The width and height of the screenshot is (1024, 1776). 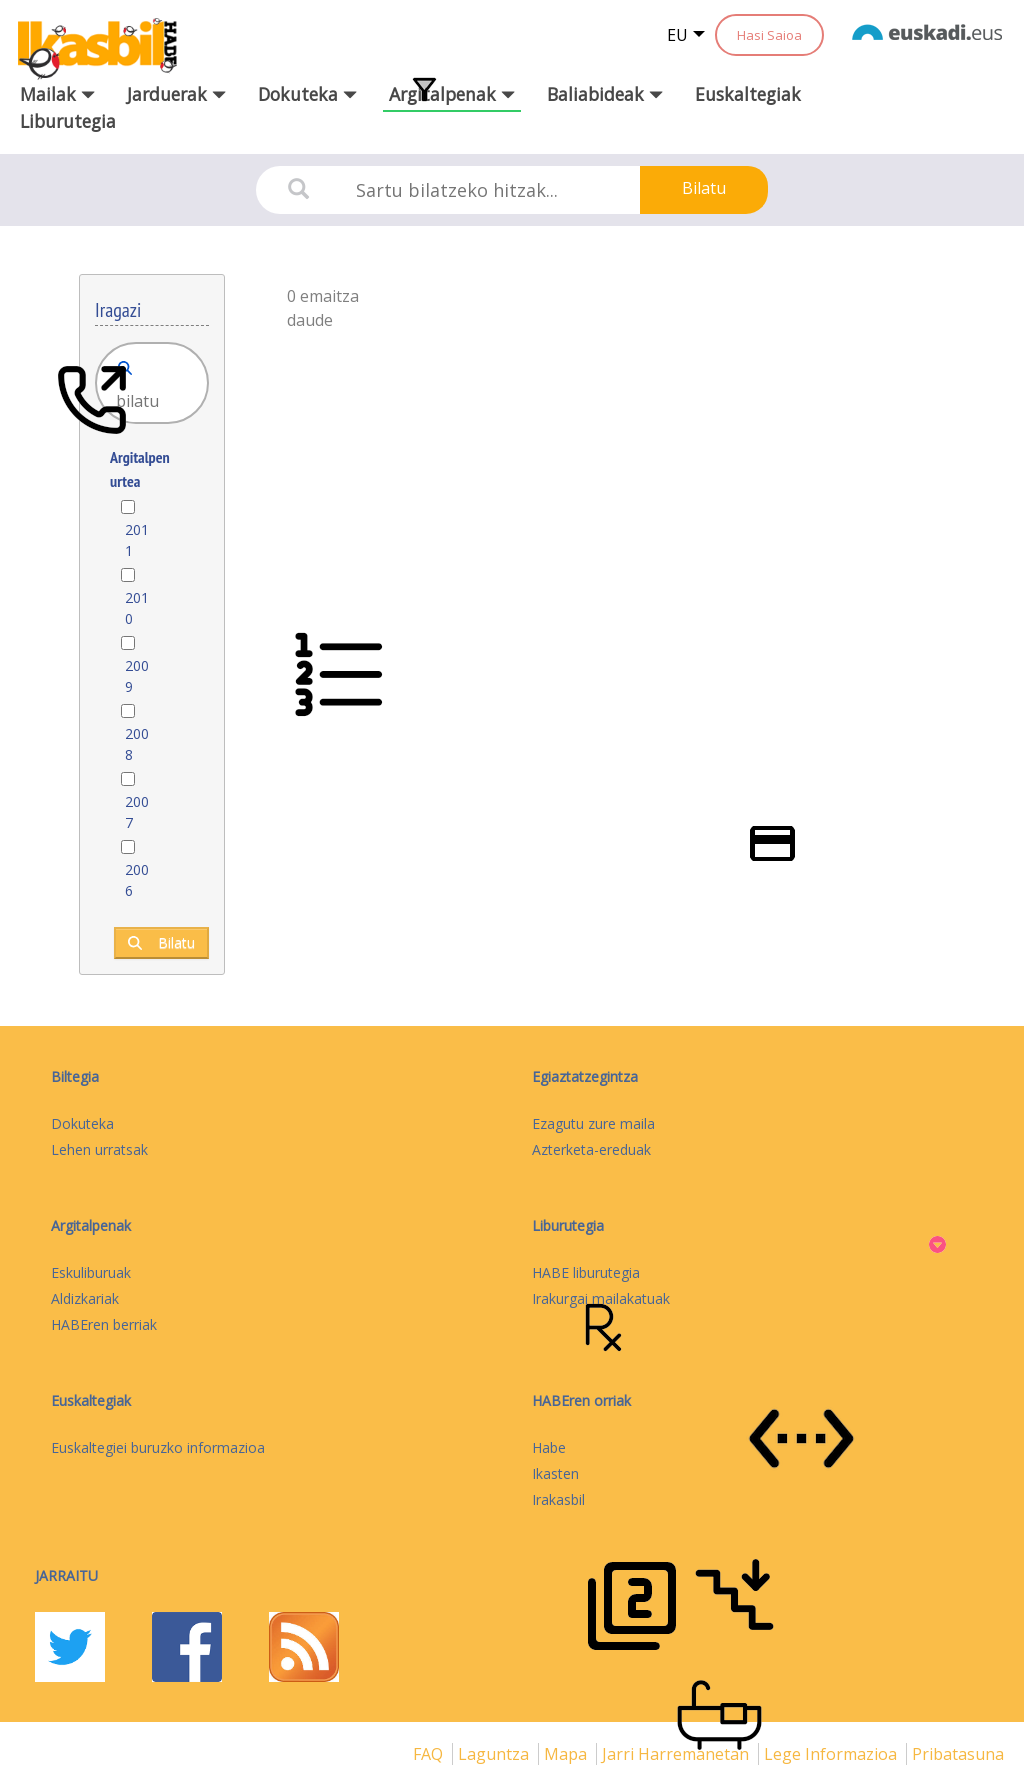 I want to click on view prescription details, so click(x=601, y=1327).